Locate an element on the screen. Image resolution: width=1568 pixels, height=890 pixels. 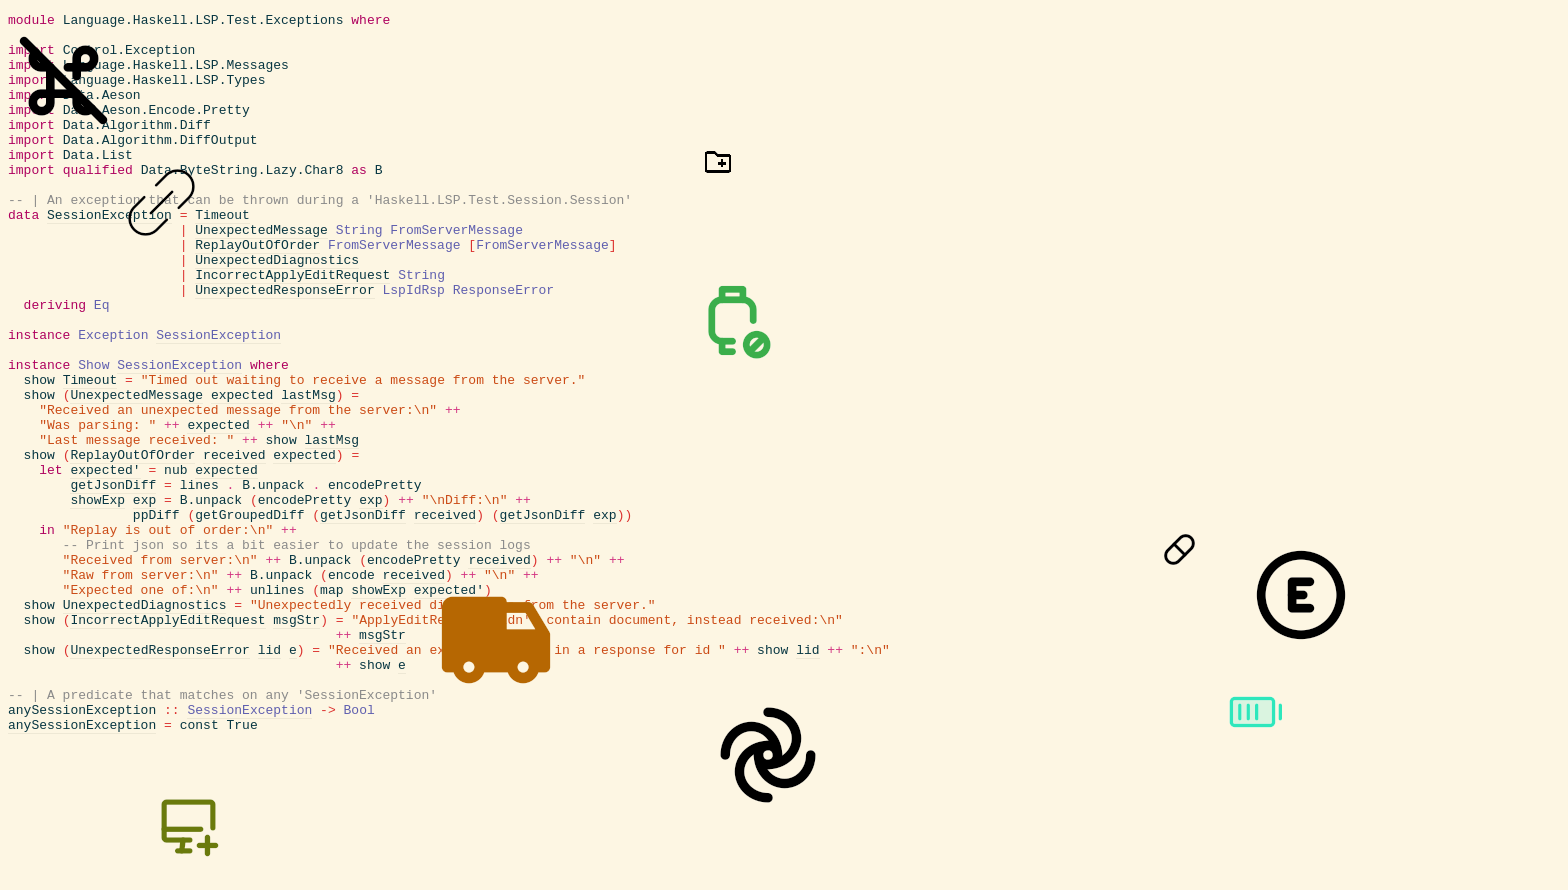
create a new folder is located at coordinates (718, 162).